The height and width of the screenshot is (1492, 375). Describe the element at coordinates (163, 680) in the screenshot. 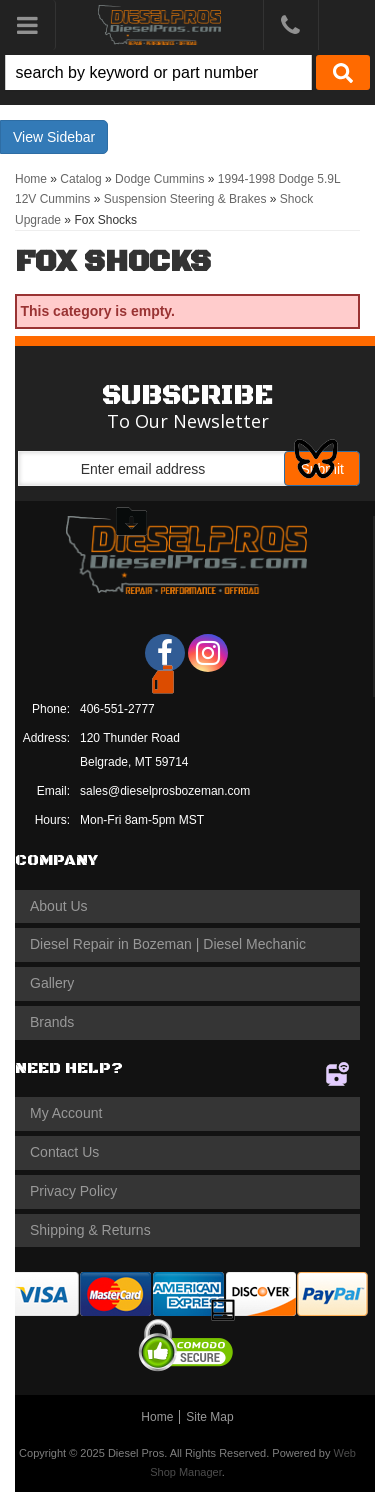

I see `find nearby gas stations` at that location.